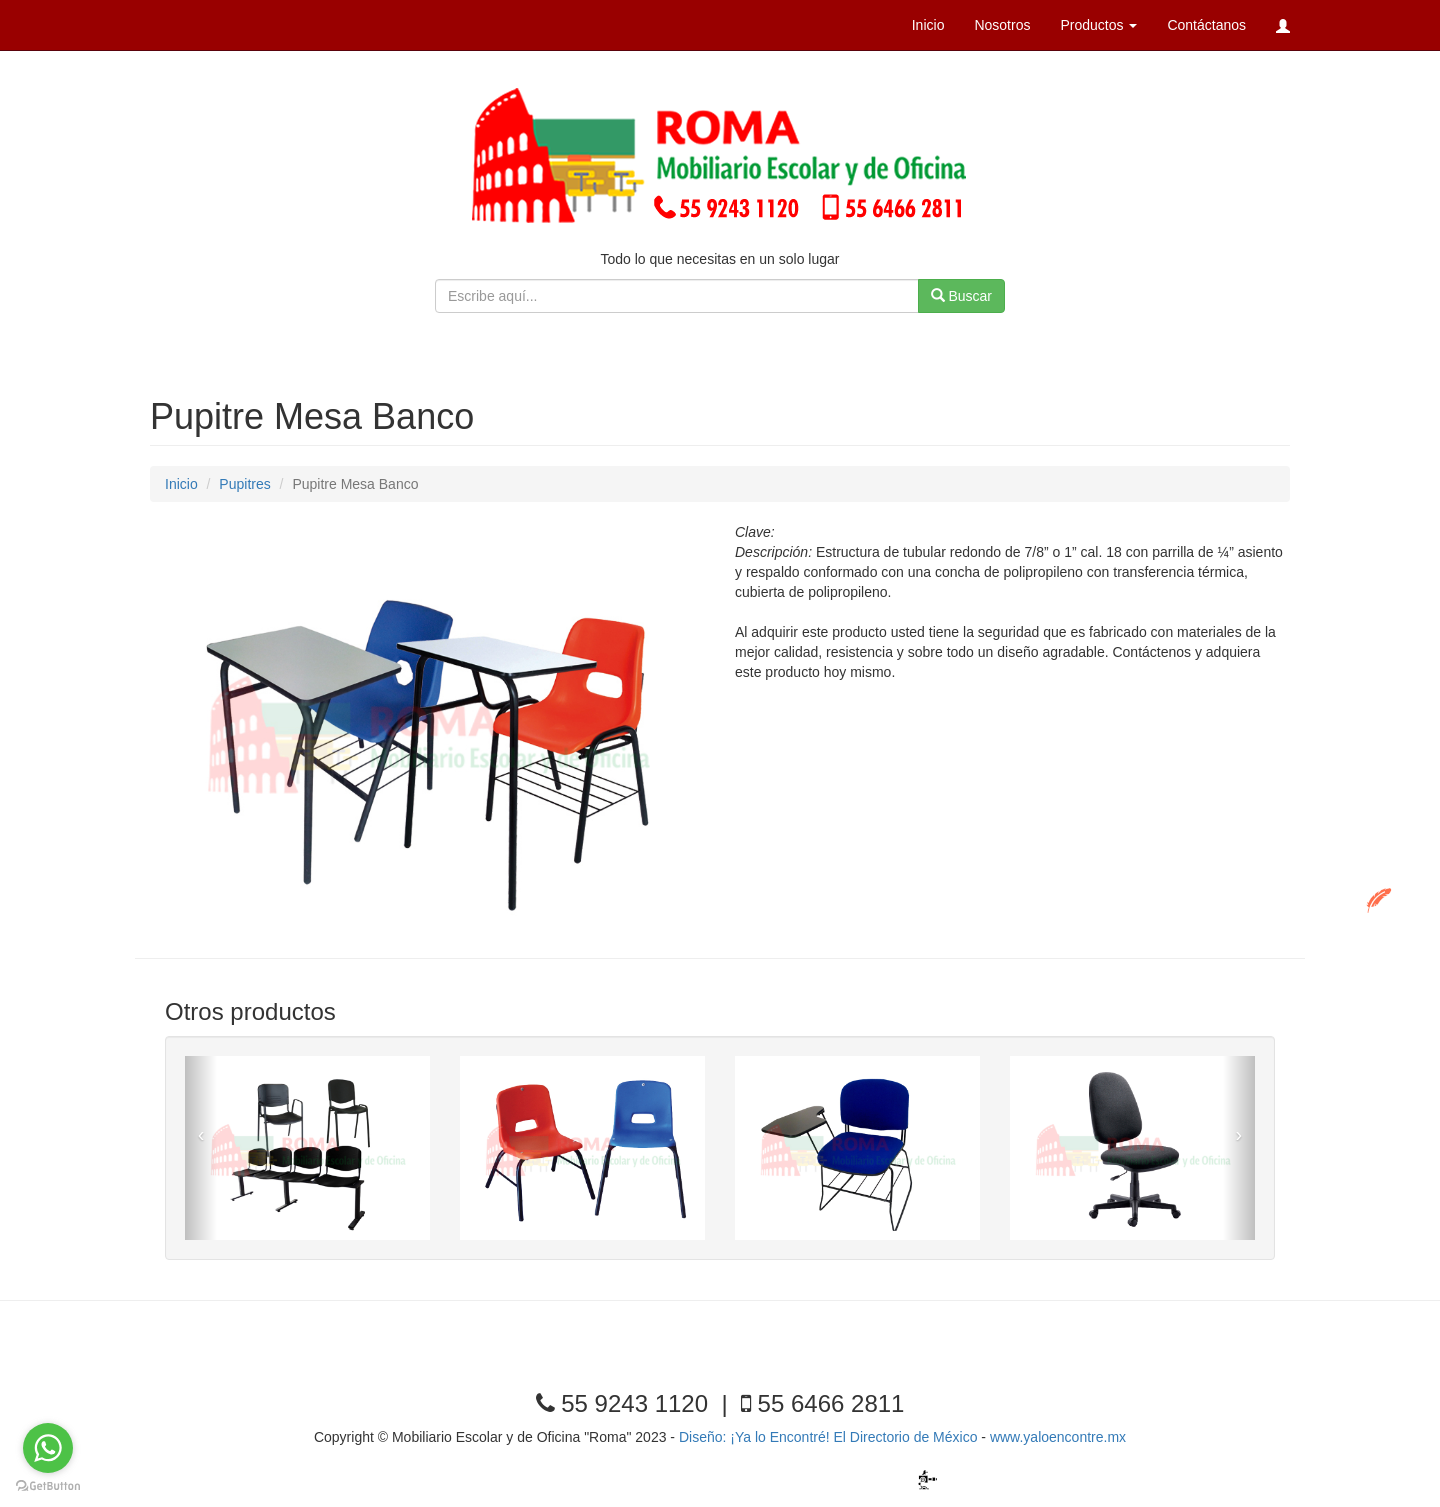 This screenshot has height=1507, width=1440. Describe the element at coordinates (927, 1479) in the screenshot. I see `select automated turret weapon` at that location.